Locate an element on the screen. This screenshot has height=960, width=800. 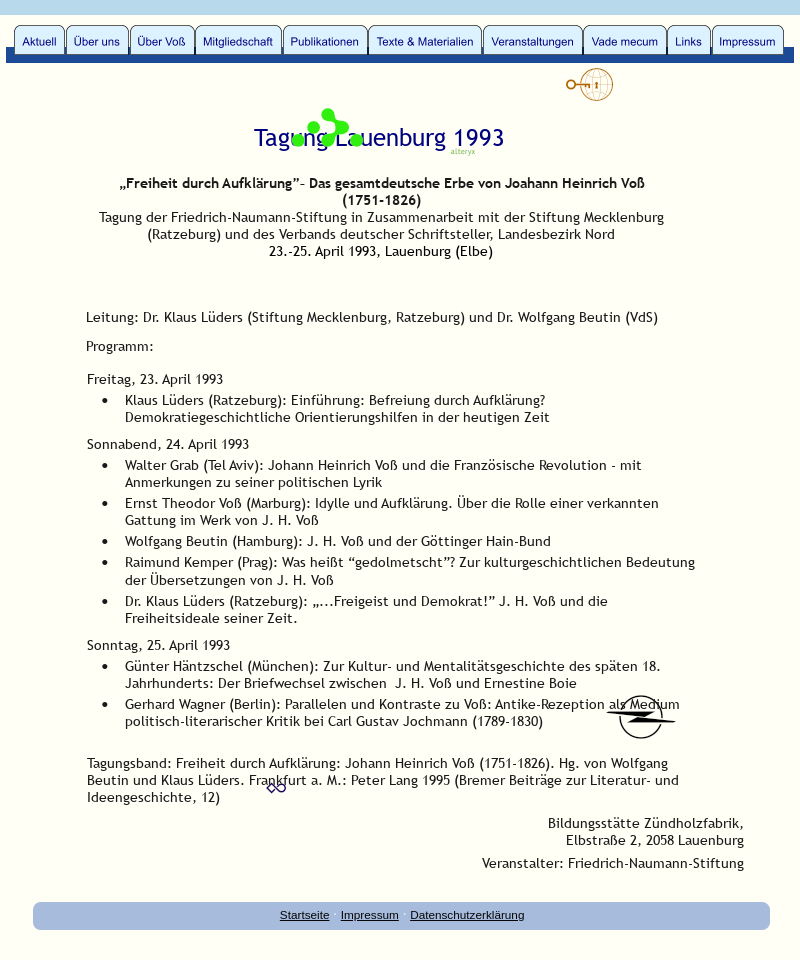
sign in with webauthn passwordless authentication is located at coordinates (589, 84).